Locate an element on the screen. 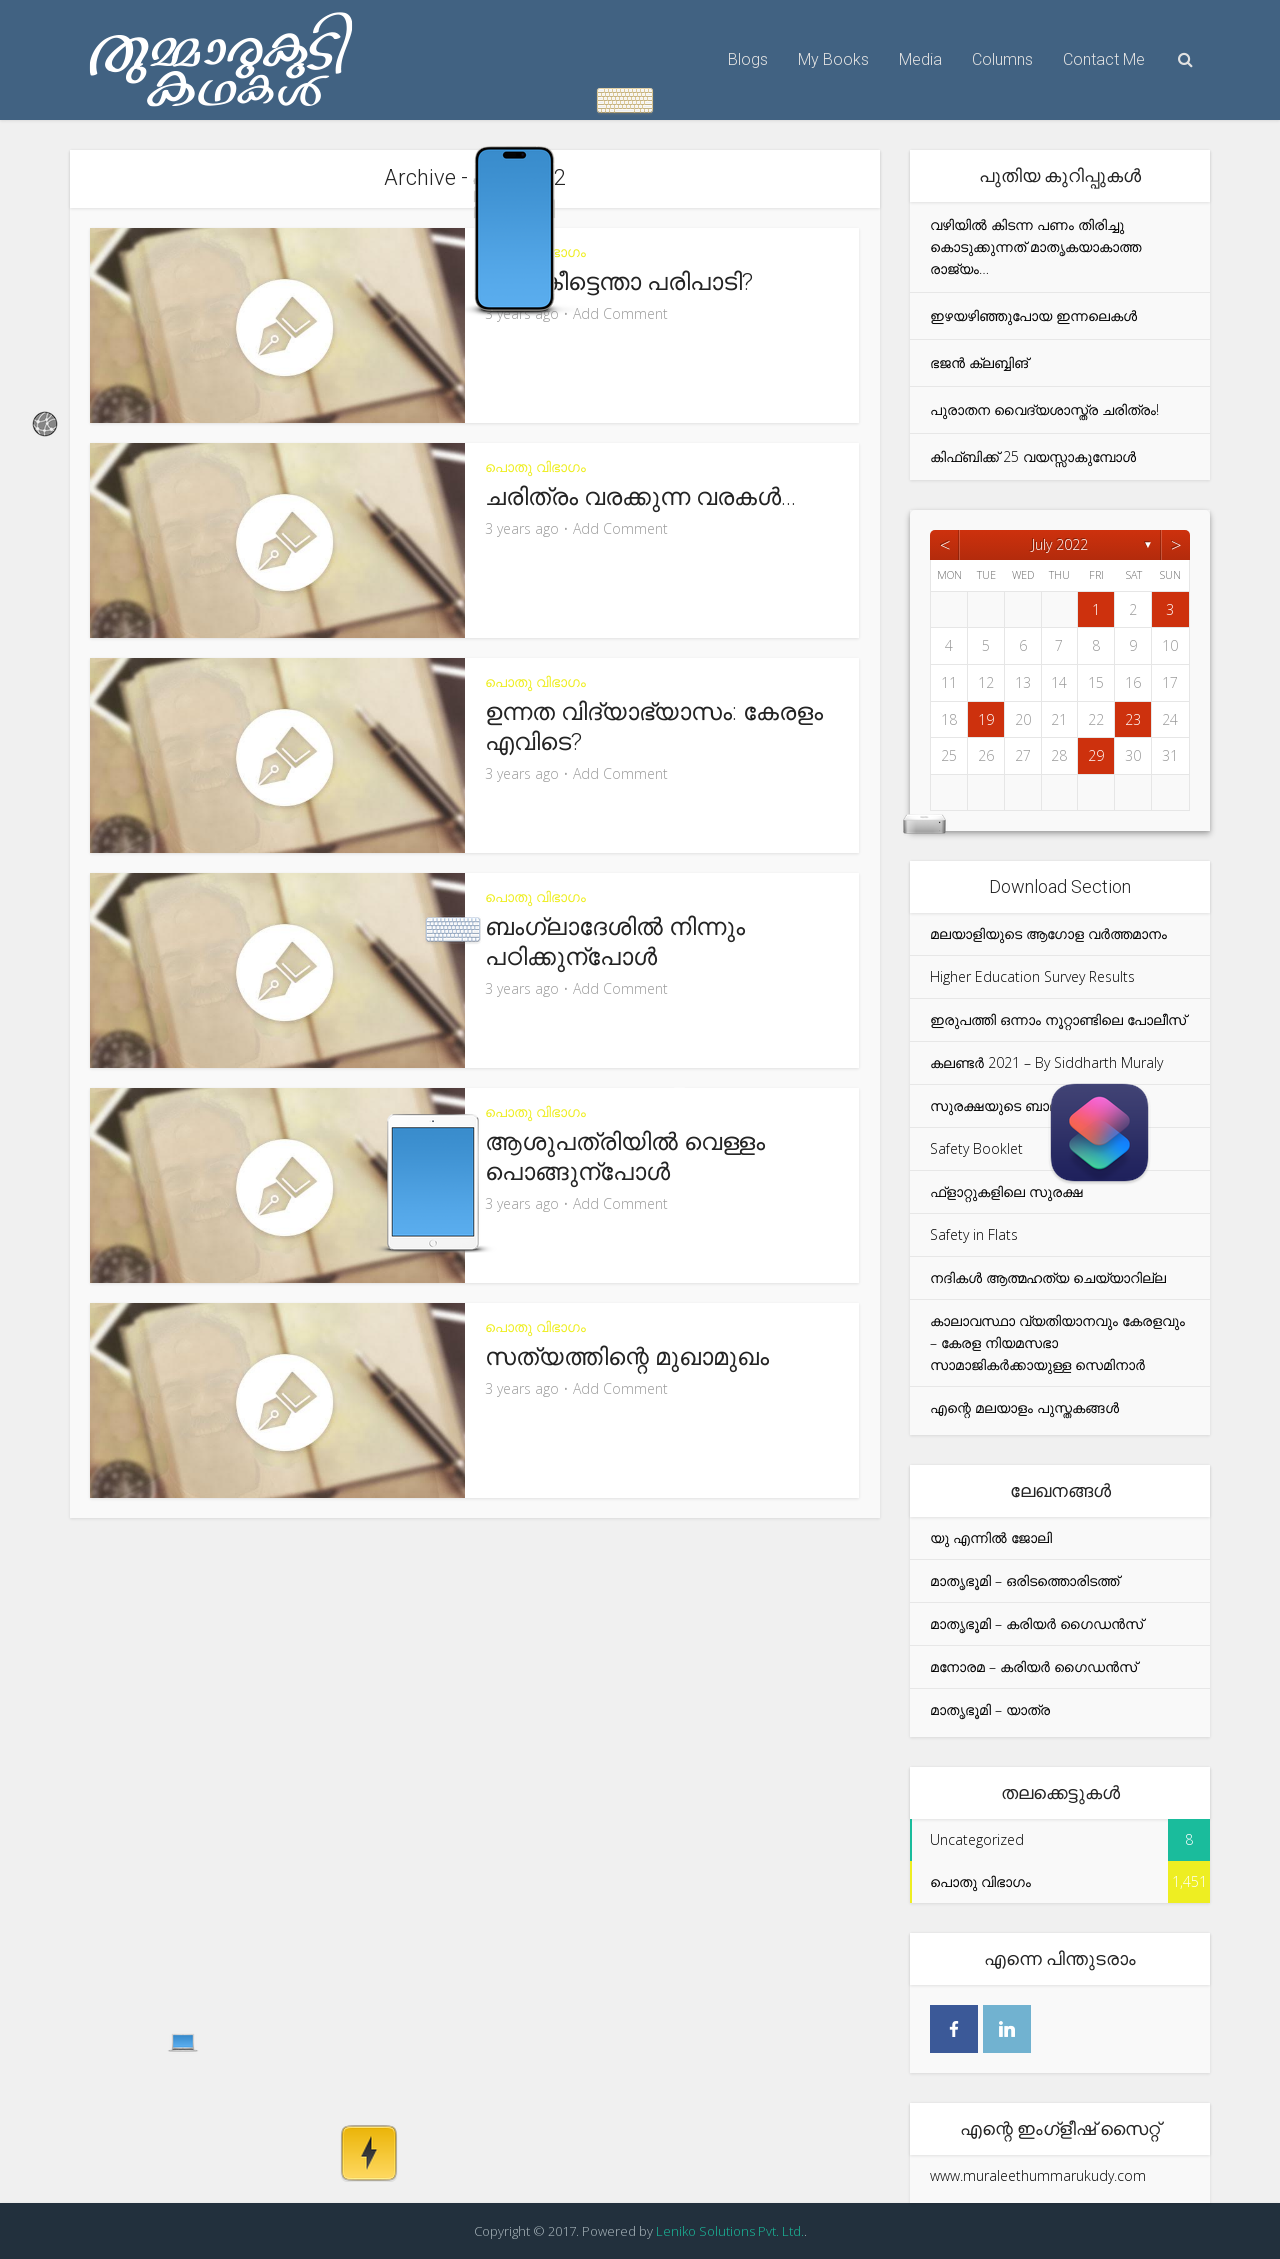 The height and width of the screenshot is (2259, 1280). access network locations in the sidebar is located at coordinates (45, 424).